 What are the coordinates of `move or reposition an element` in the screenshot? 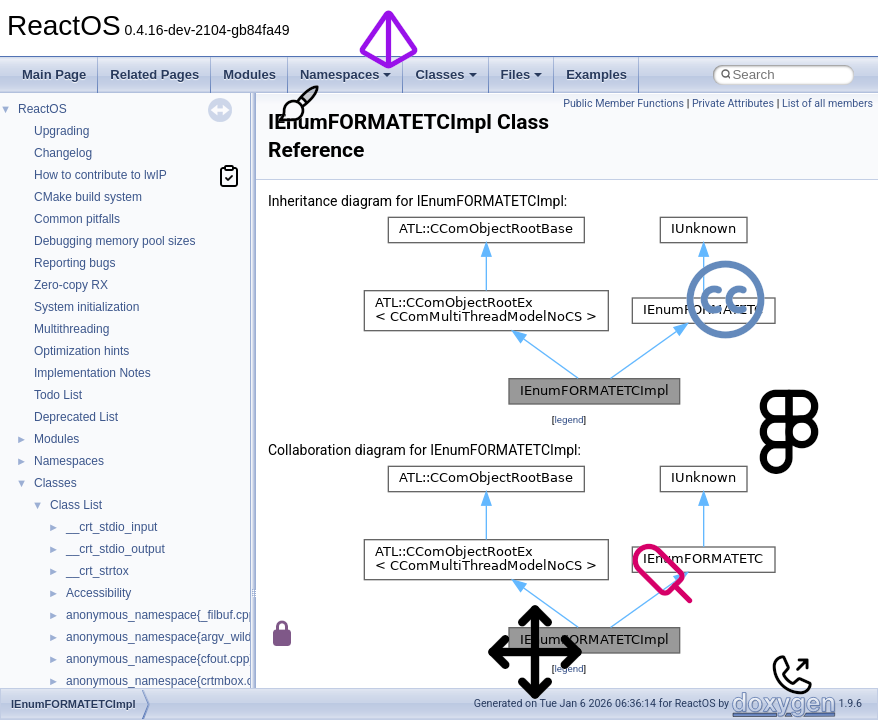 It's located at (535, 652).